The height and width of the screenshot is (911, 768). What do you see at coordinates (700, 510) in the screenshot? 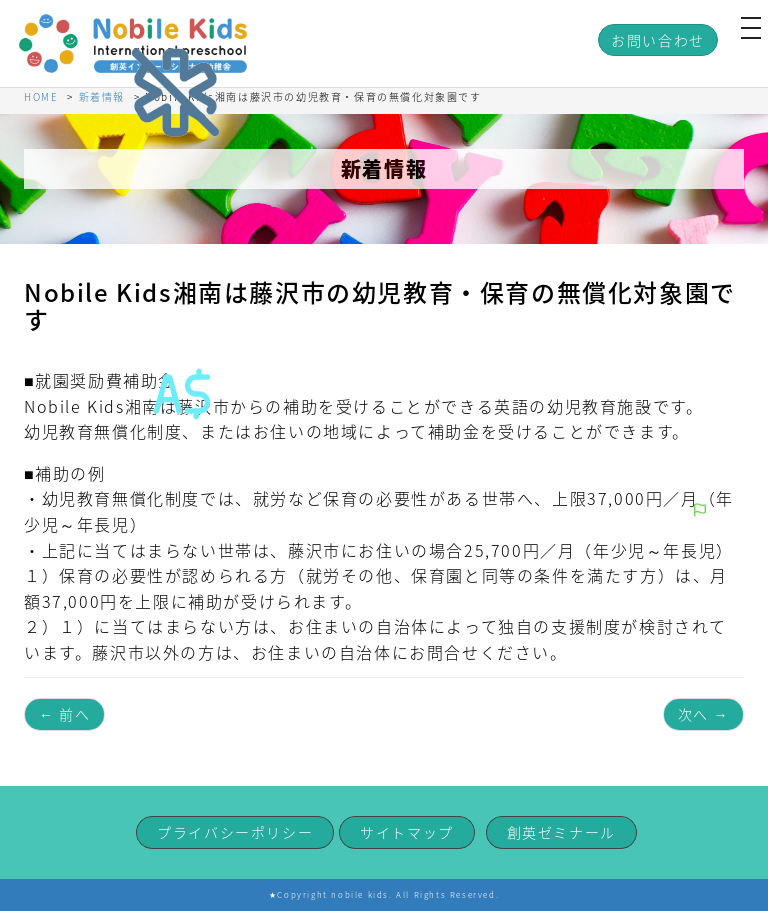
I see `flag or bookmark an item for later` at bounding box center [700, 510].